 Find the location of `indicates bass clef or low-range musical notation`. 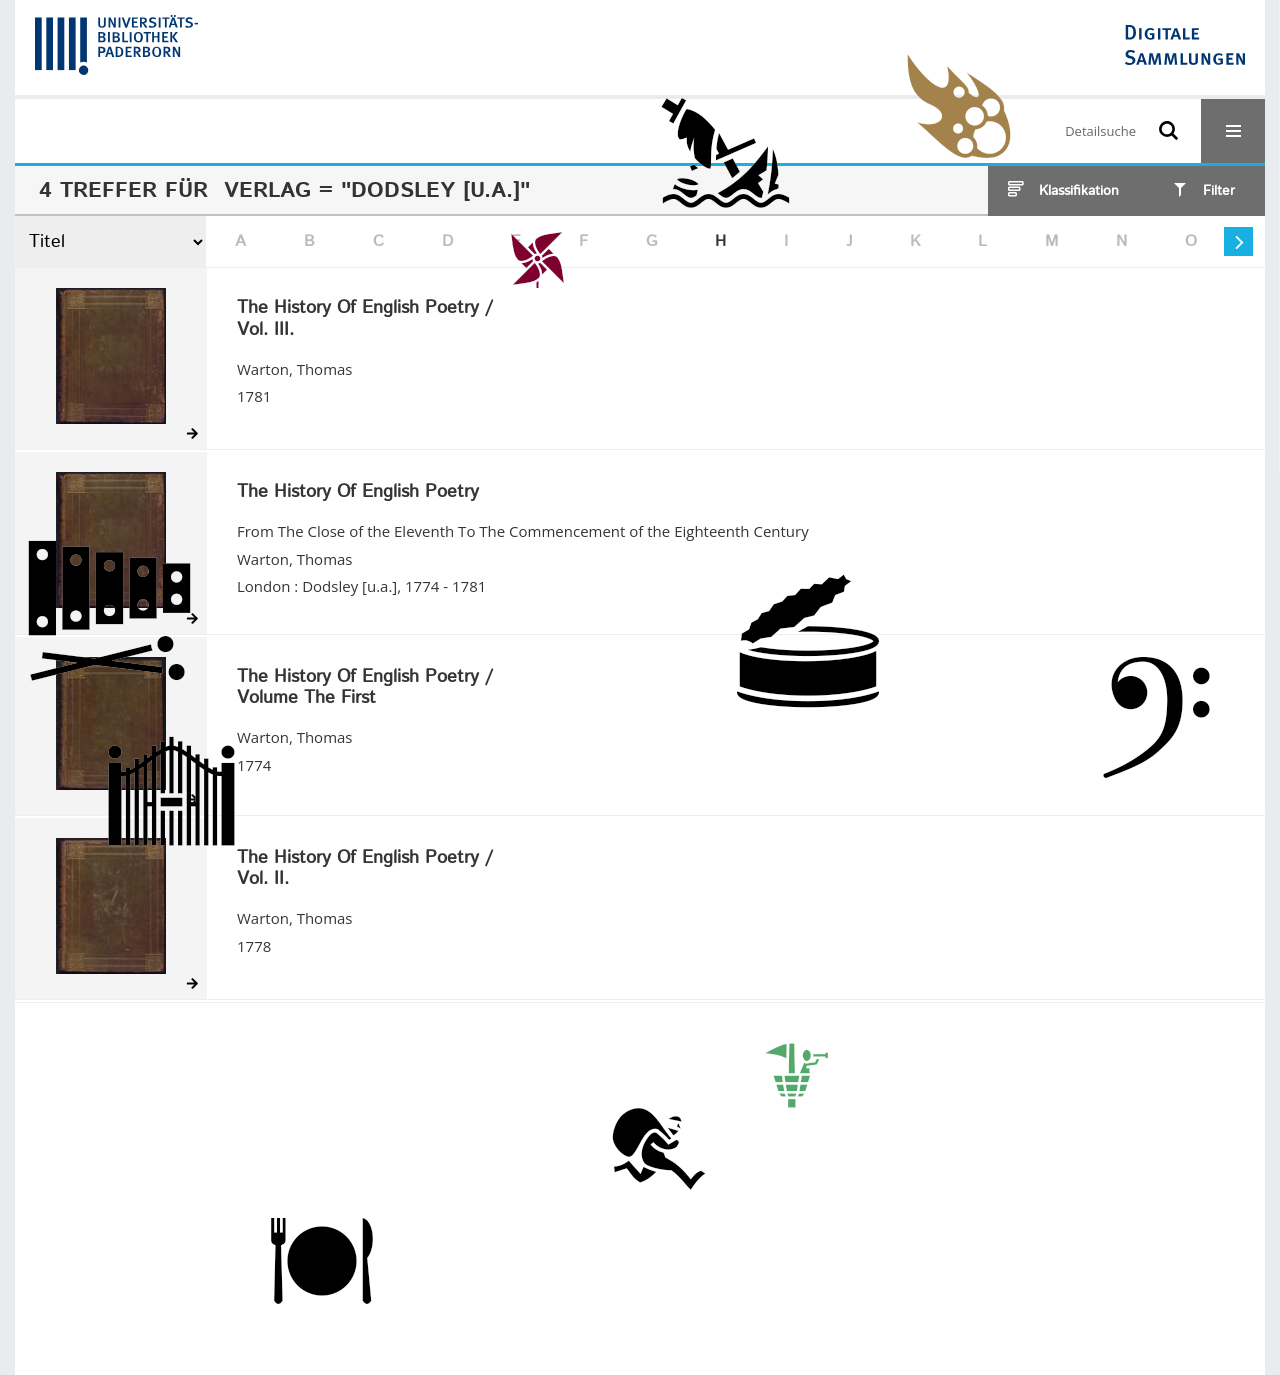

indicates bass clef or low-range musical notation is located at coordinates (1156, 717).